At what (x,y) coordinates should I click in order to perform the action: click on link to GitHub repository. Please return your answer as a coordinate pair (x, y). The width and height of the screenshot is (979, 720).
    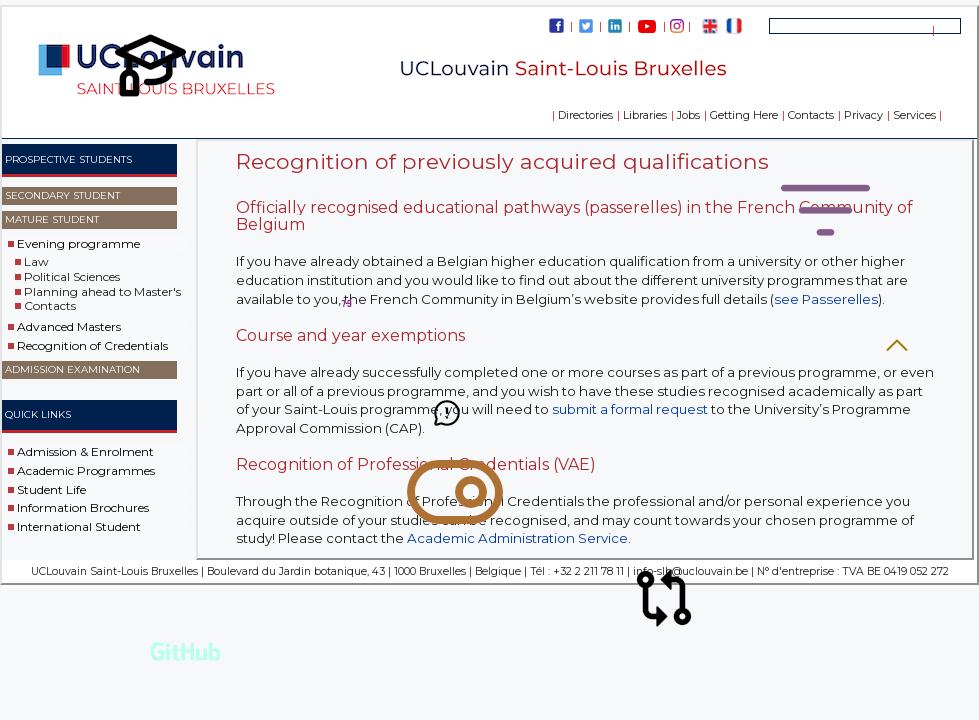
    Looking at the image, I should click on (186, 651).